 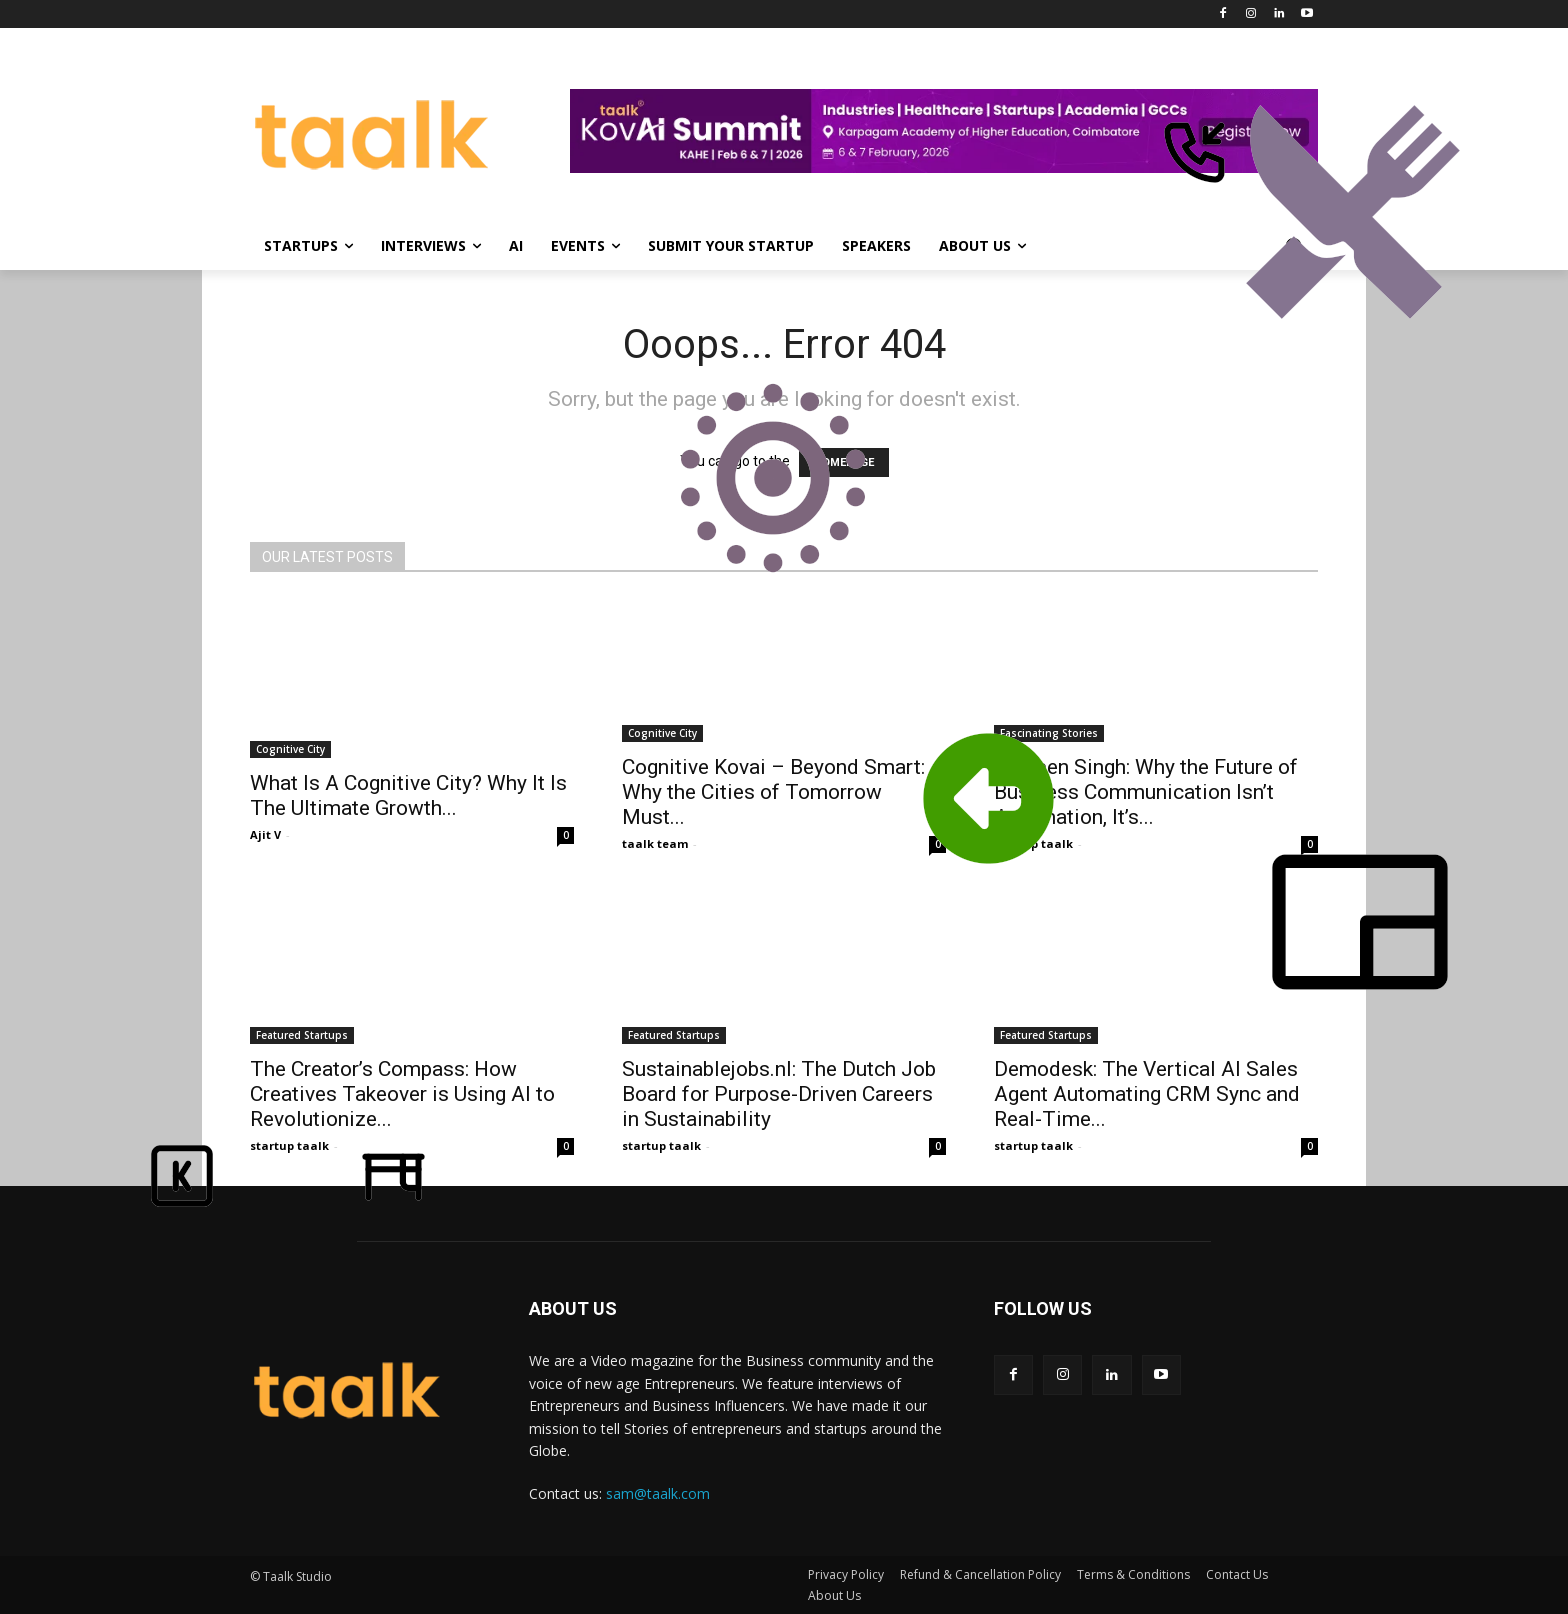 What do you see at coordinates (393, 1175) in the screenshot?
I see `access workspace or desk booking` at bounding box center [393, 1175].